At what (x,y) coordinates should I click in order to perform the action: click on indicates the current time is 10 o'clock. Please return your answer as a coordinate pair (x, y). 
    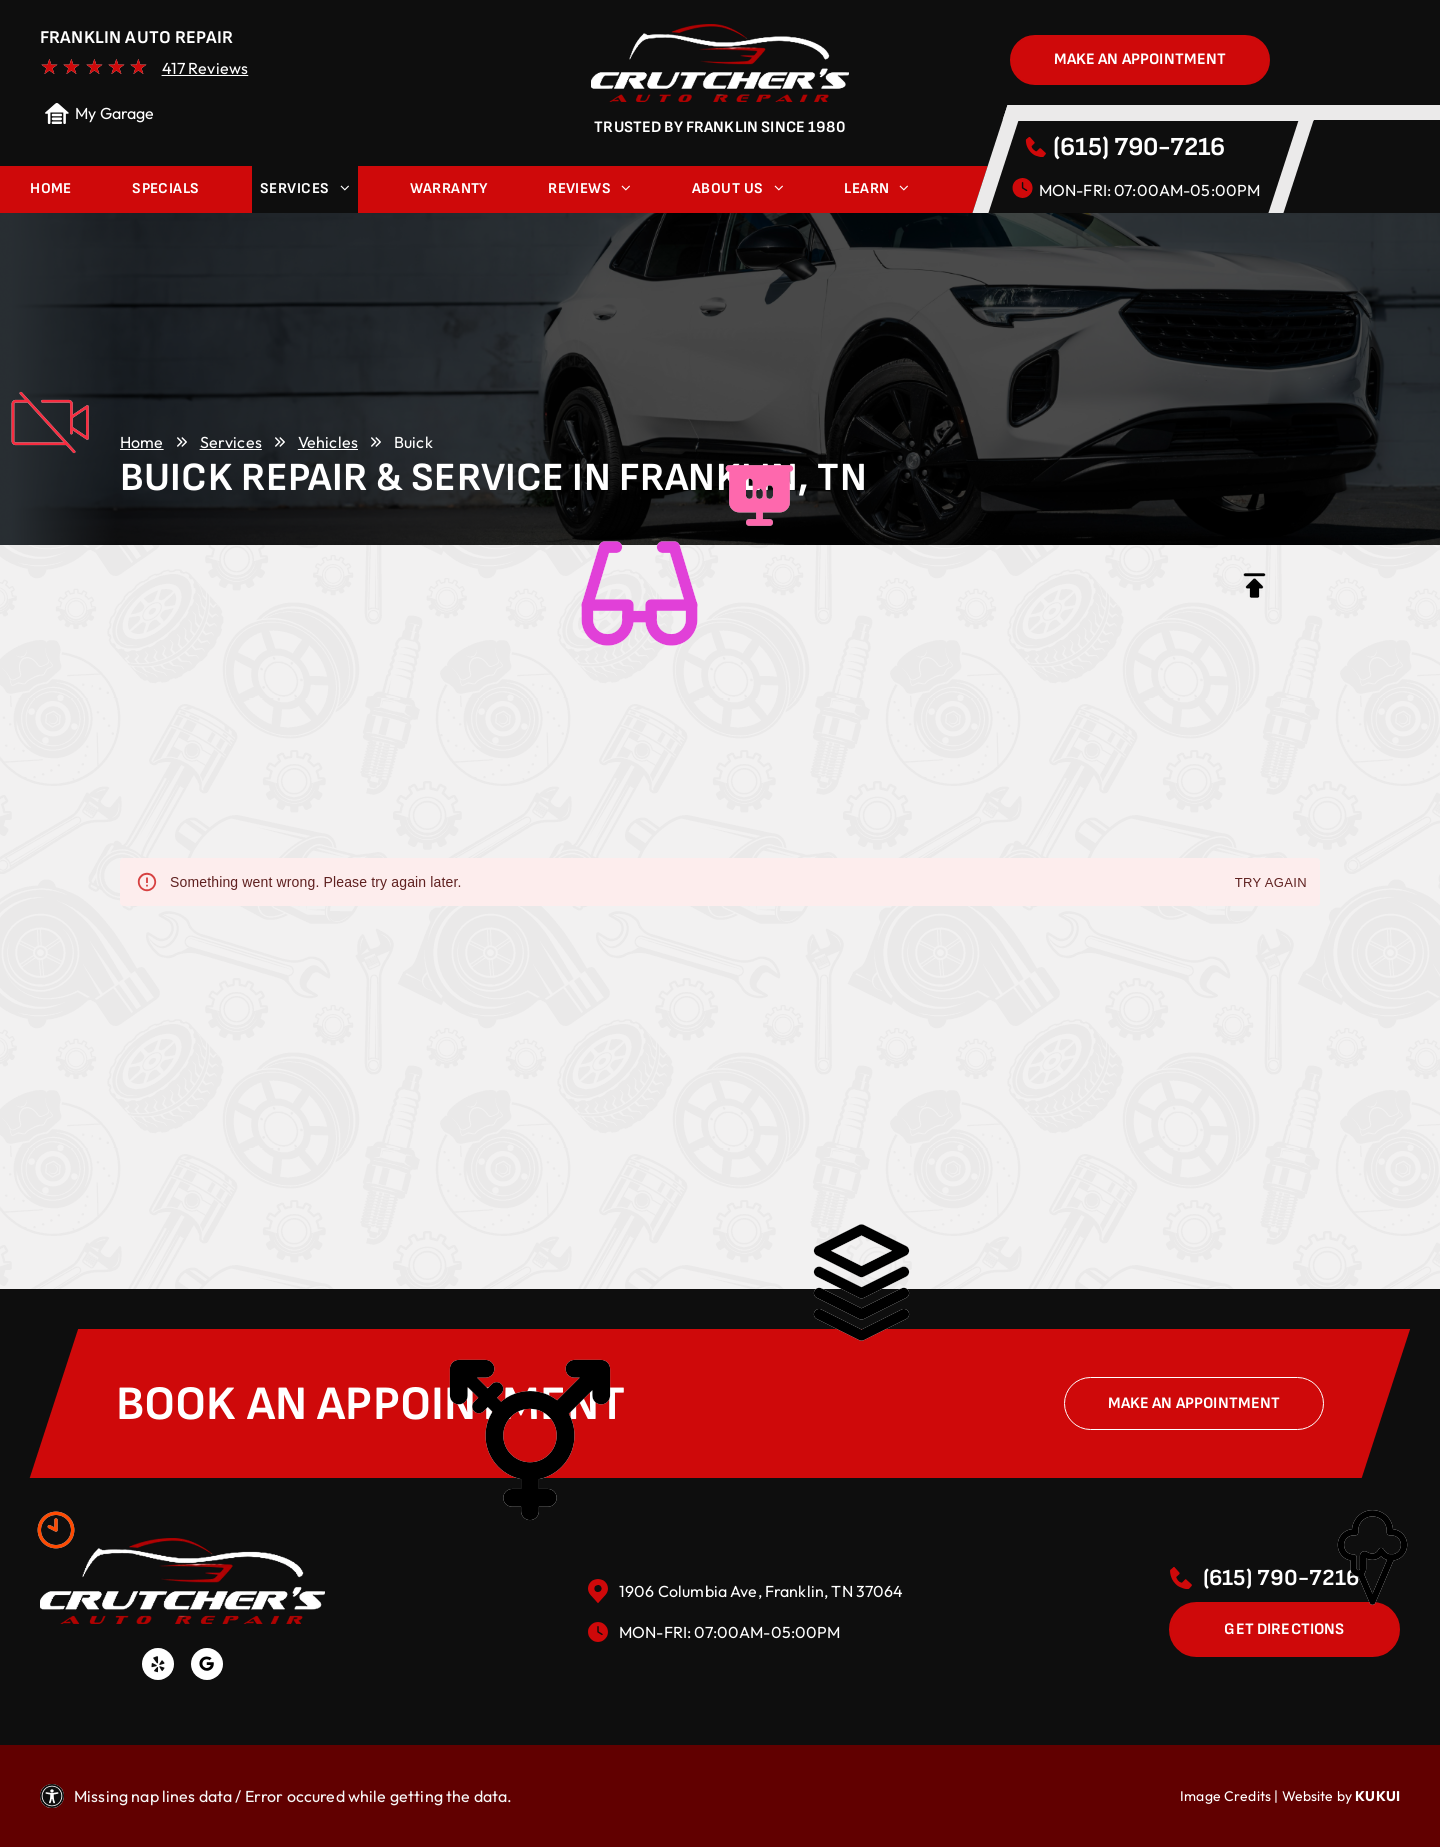
    Looking at the image, I should click on (56, 1530).